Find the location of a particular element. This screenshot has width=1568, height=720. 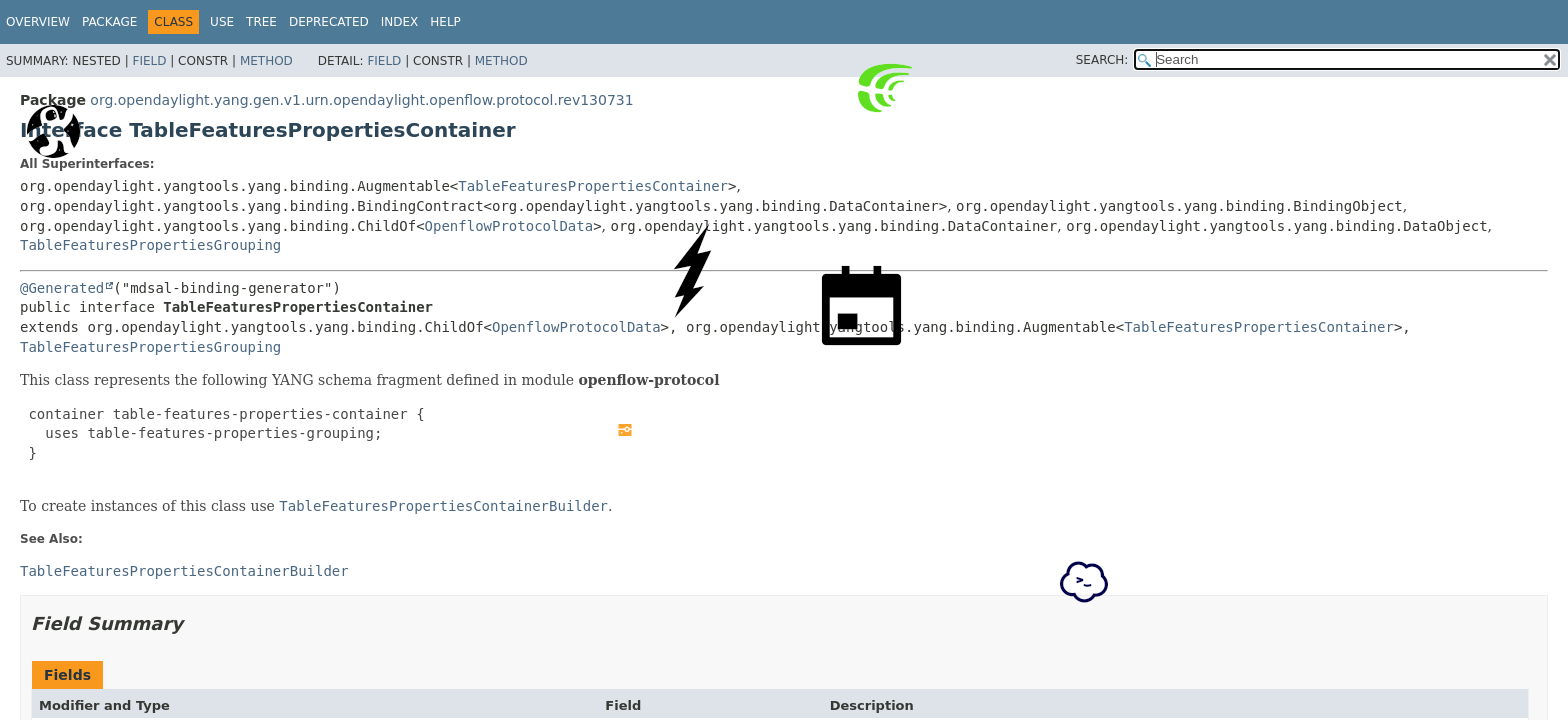

open the odysee app is located at coordinates (53, 131).